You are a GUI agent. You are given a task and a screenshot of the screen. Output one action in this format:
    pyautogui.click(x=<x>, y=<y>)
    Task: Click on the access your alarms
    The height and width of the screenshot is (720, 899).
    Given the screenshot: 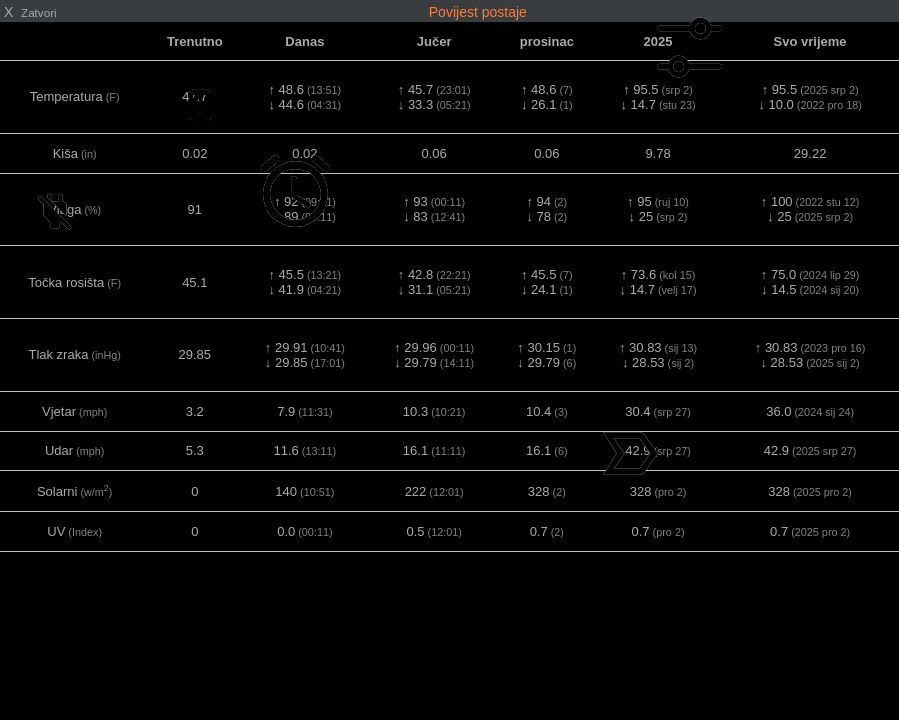 What is the action you would take?
    pyautogui.click(x=295, y=190)
    